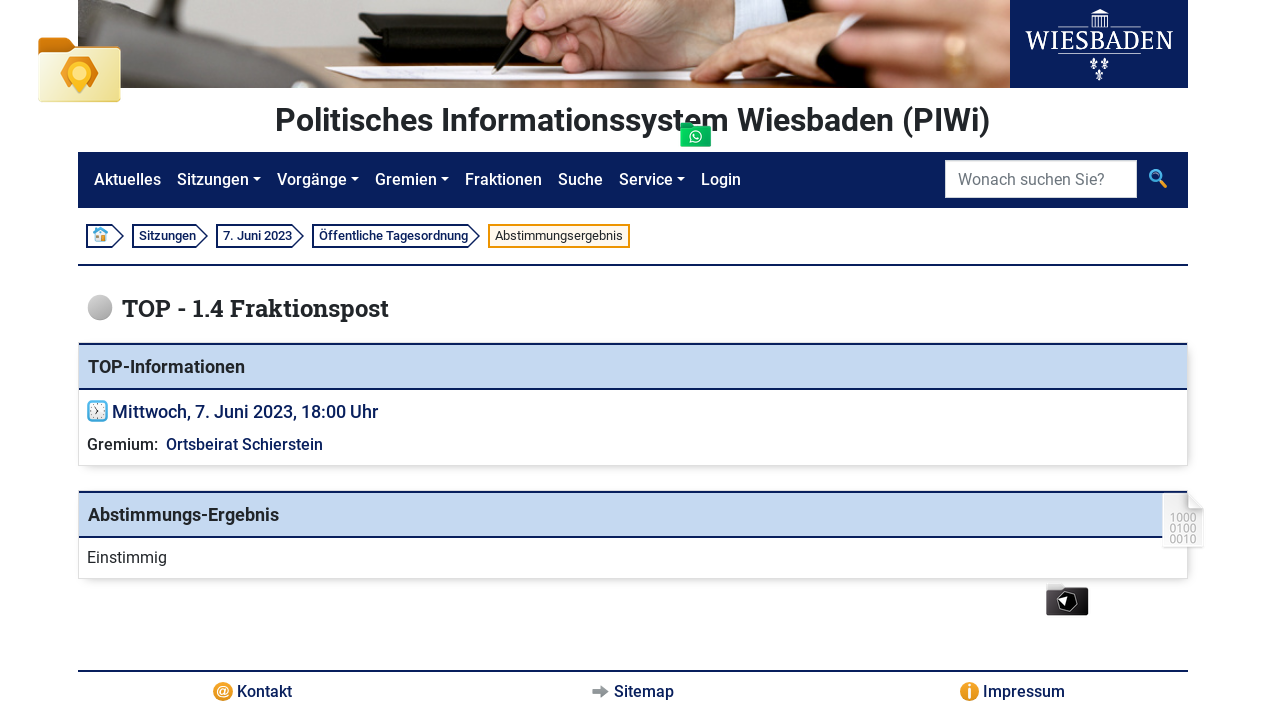 This screenshot has height=720, width=1265. I want to click on open crystal or gem-related files folder, so click(1067, 600).